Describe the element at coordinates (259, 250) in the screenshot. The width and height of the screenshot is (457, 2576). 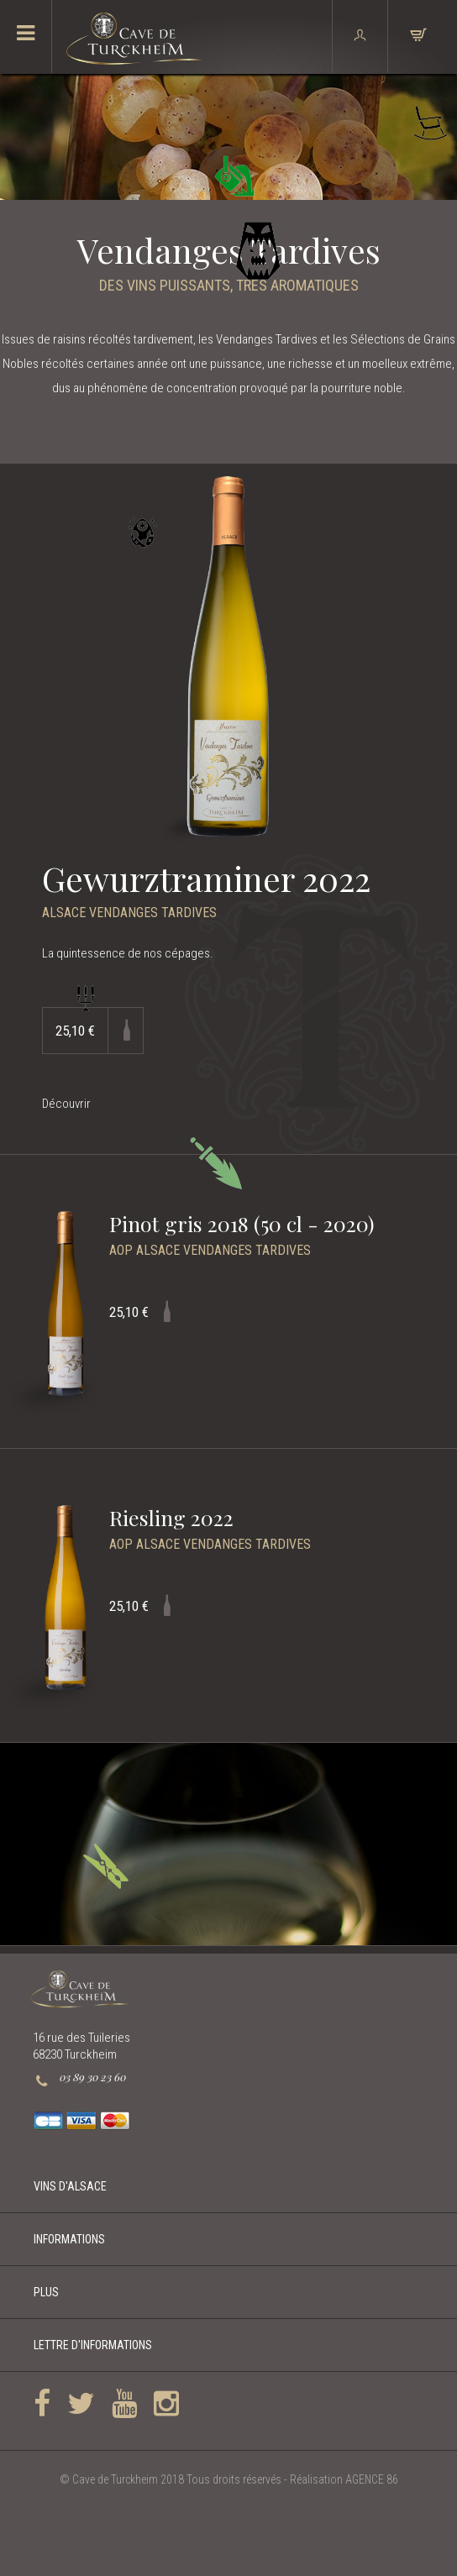
I see `select swallow as your creature or avatar` at that location.